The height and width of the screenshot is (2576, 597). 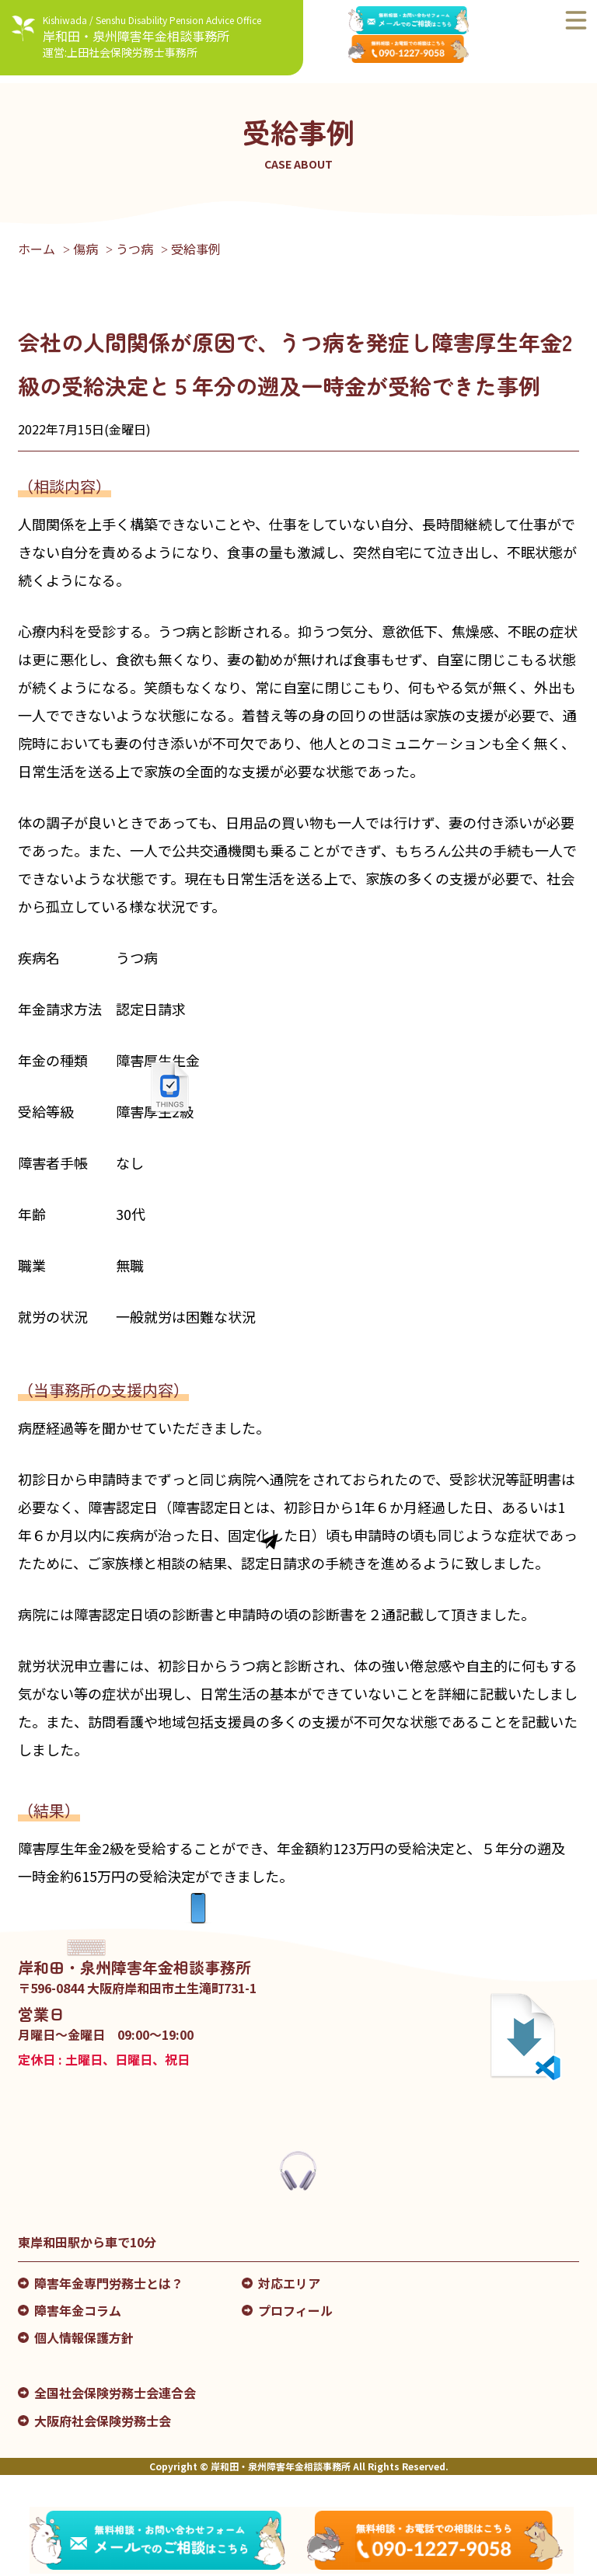 I want to click on indicates connected bluetooth headphones, so click(x=298, y=2170).